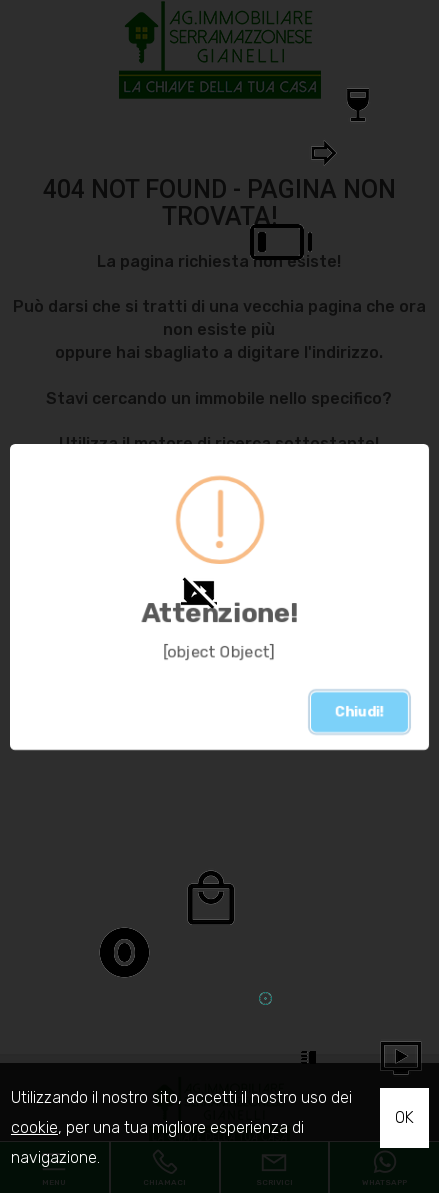 The width and height of the screenshot is (439, 1193). I want to click on forward an email or message, so click(324, 153).